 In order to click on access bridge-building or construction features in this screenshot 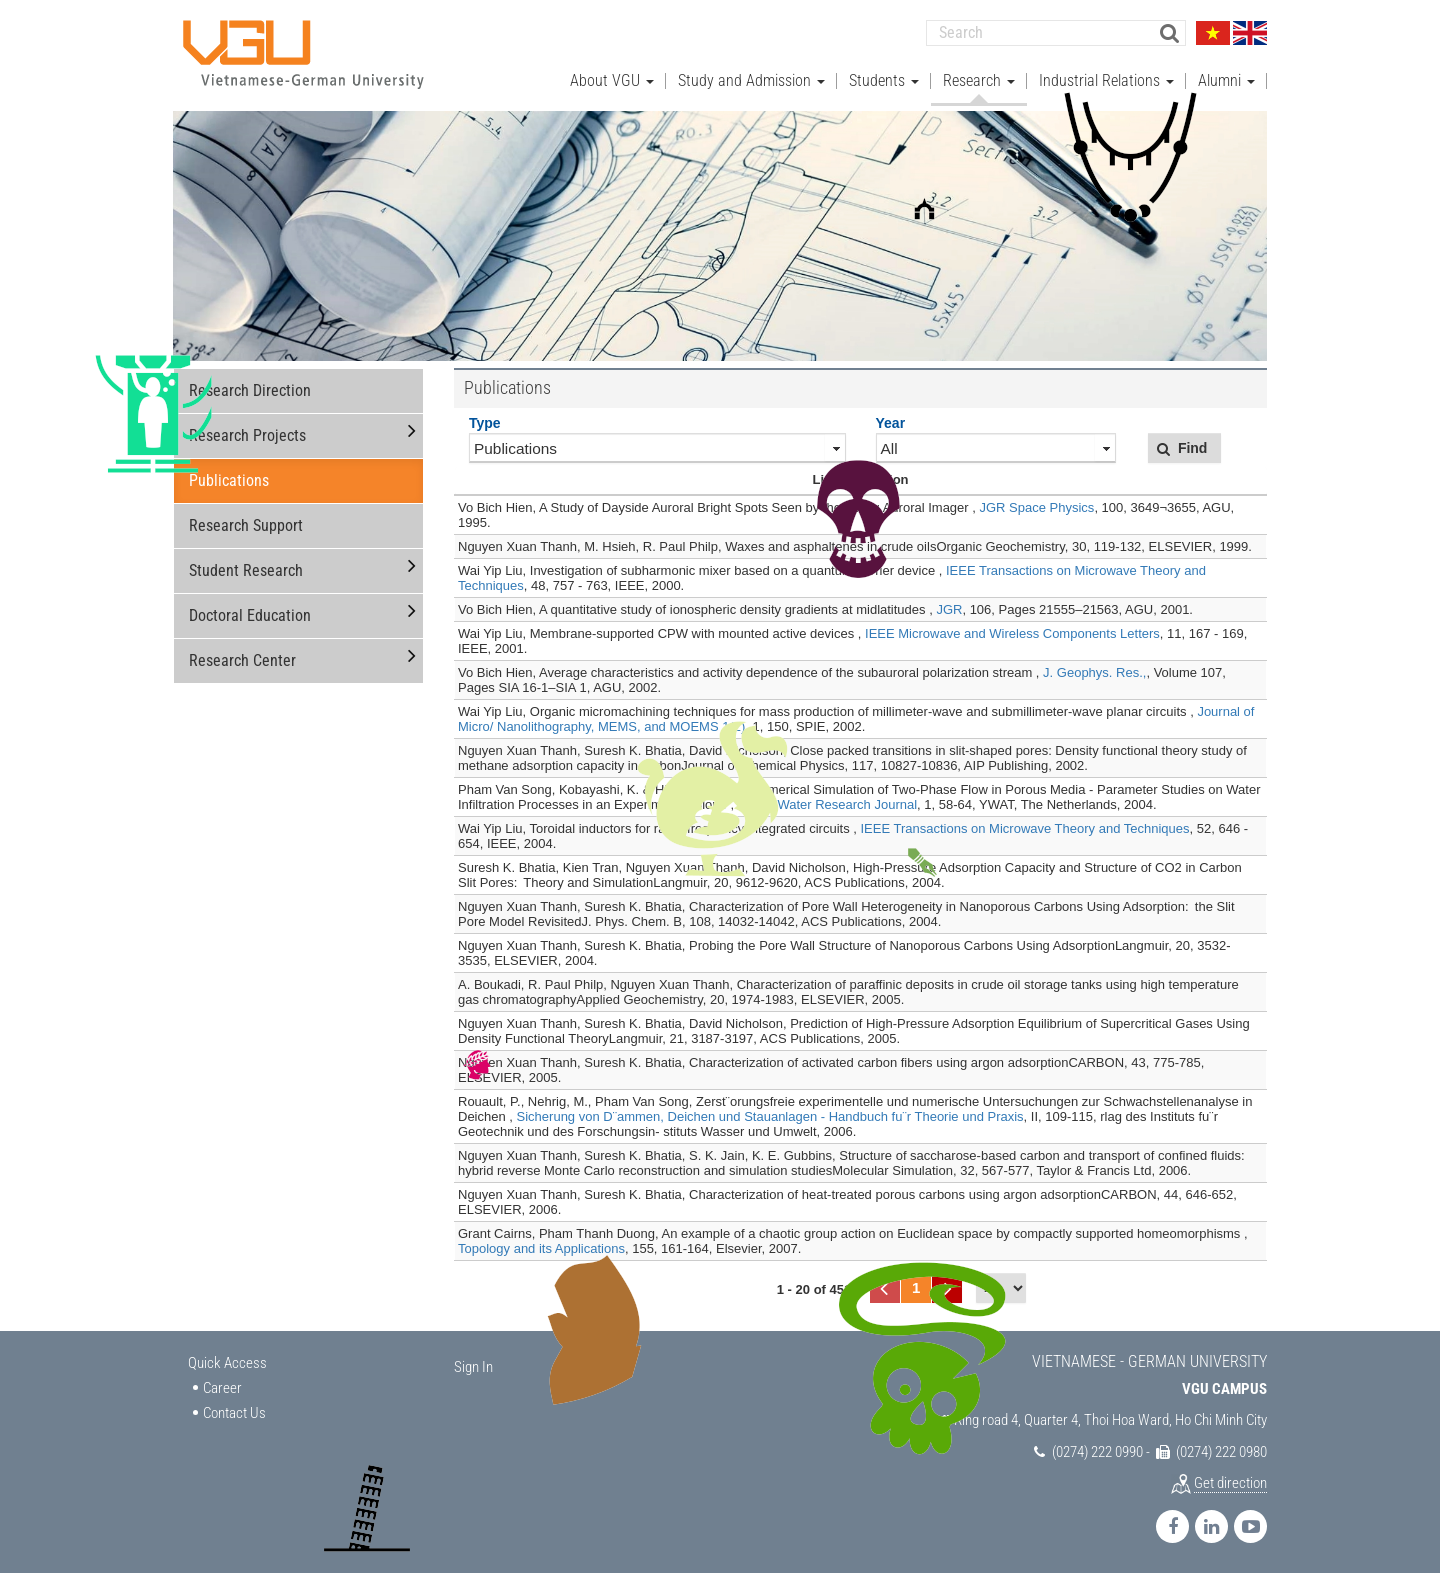, I will do `click(924, 208)`.